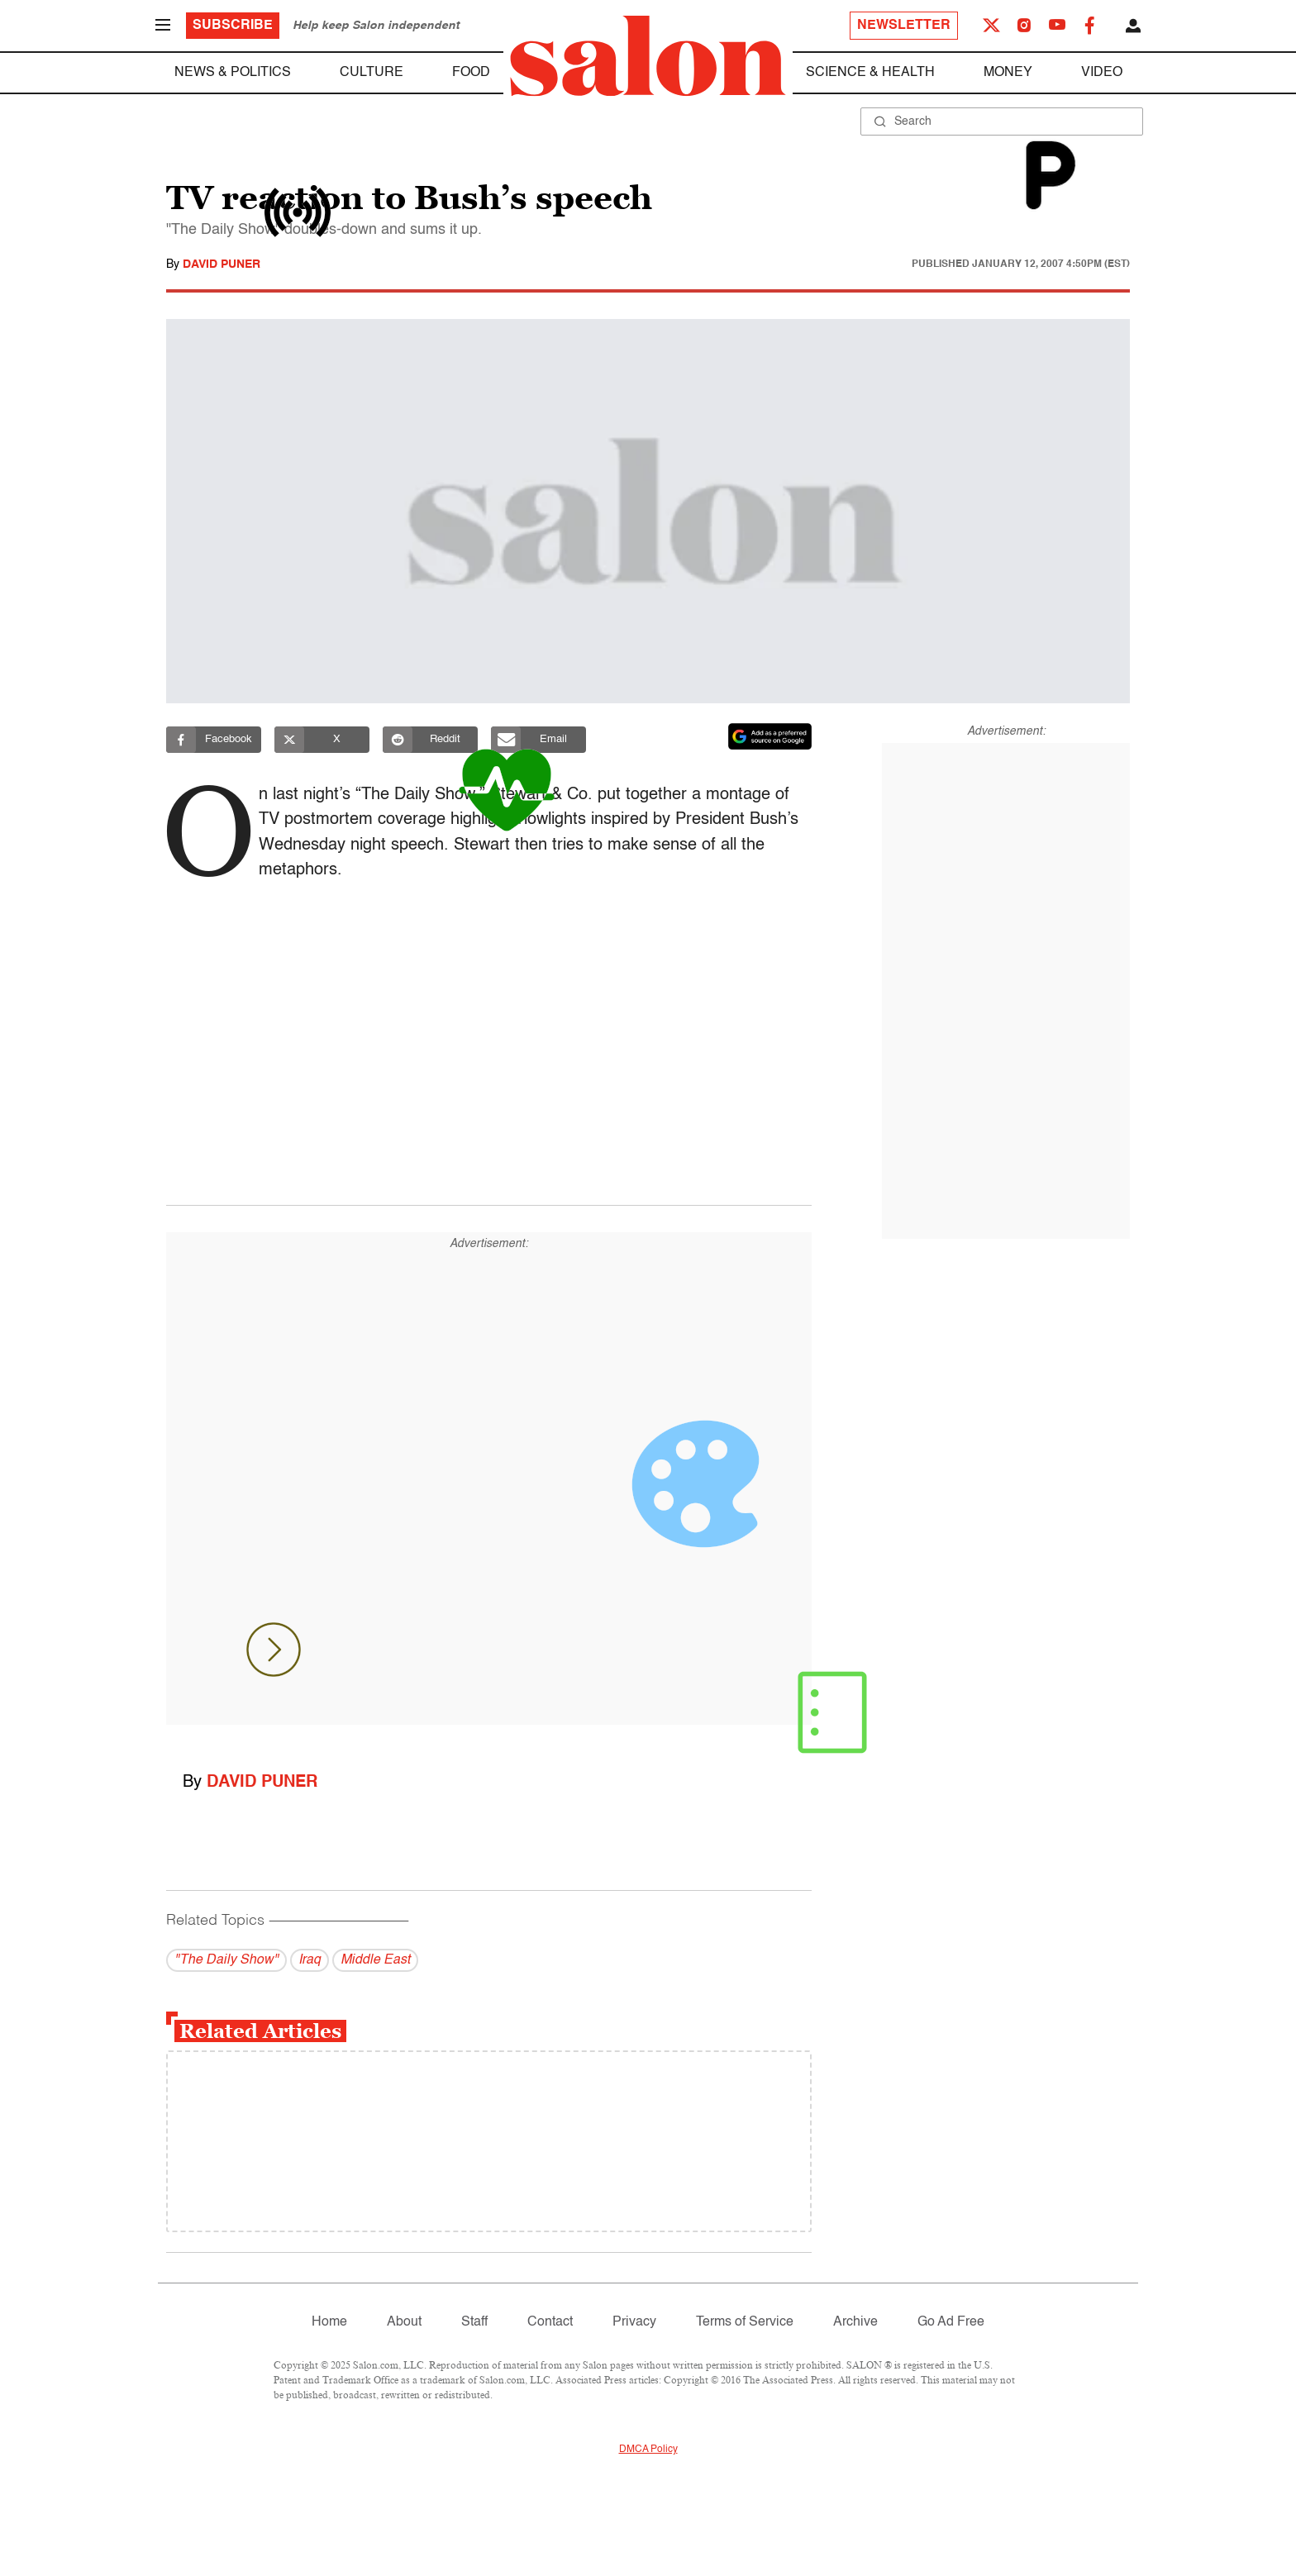 The height and width of the screenshot is (2576, 1296). Describe the element at coordinates (832, 1712) in the screenshot. I see `view screenplay or script documents` at that location.